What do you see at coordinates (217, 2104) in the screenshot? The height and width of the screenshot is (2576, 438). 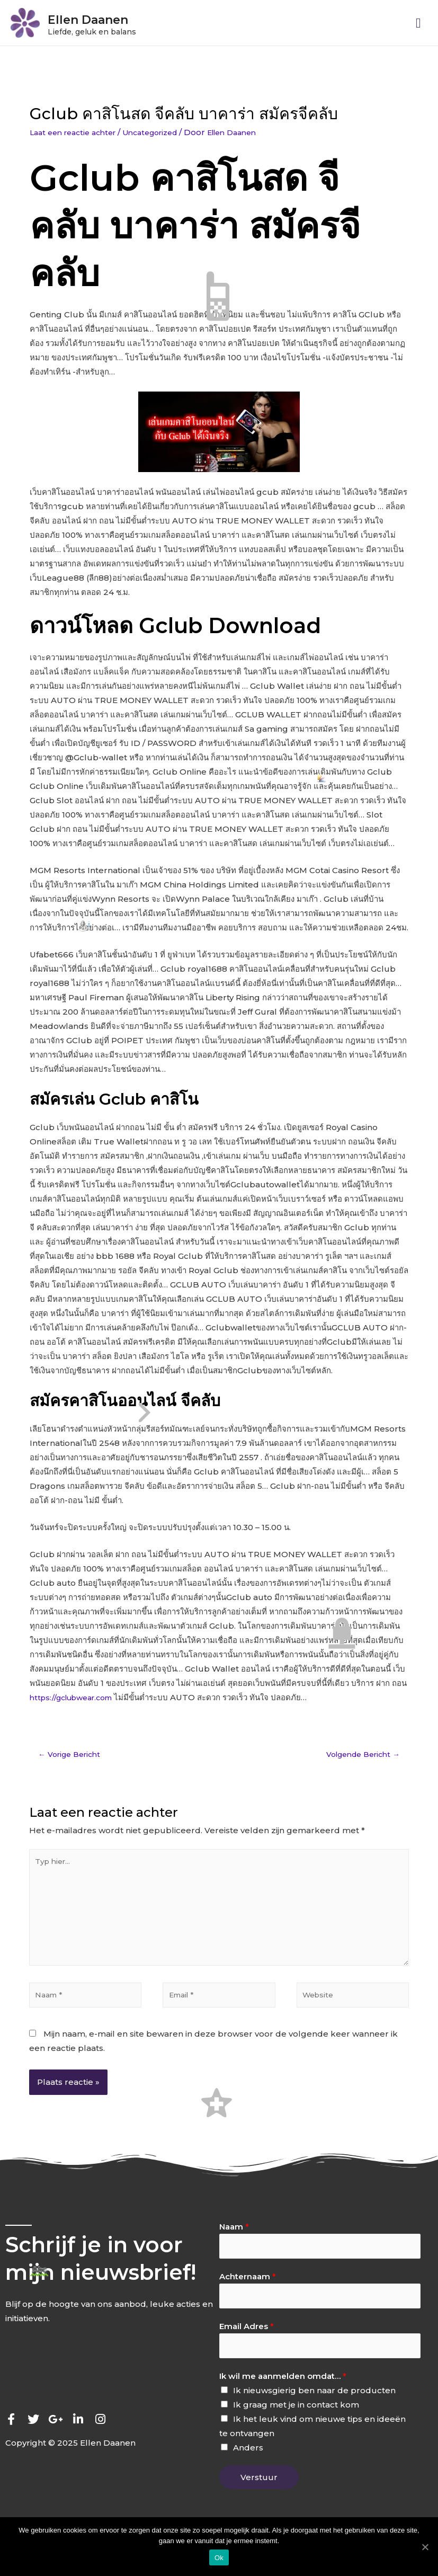 I see `add to favorites` at bounding box center [217, 2104].